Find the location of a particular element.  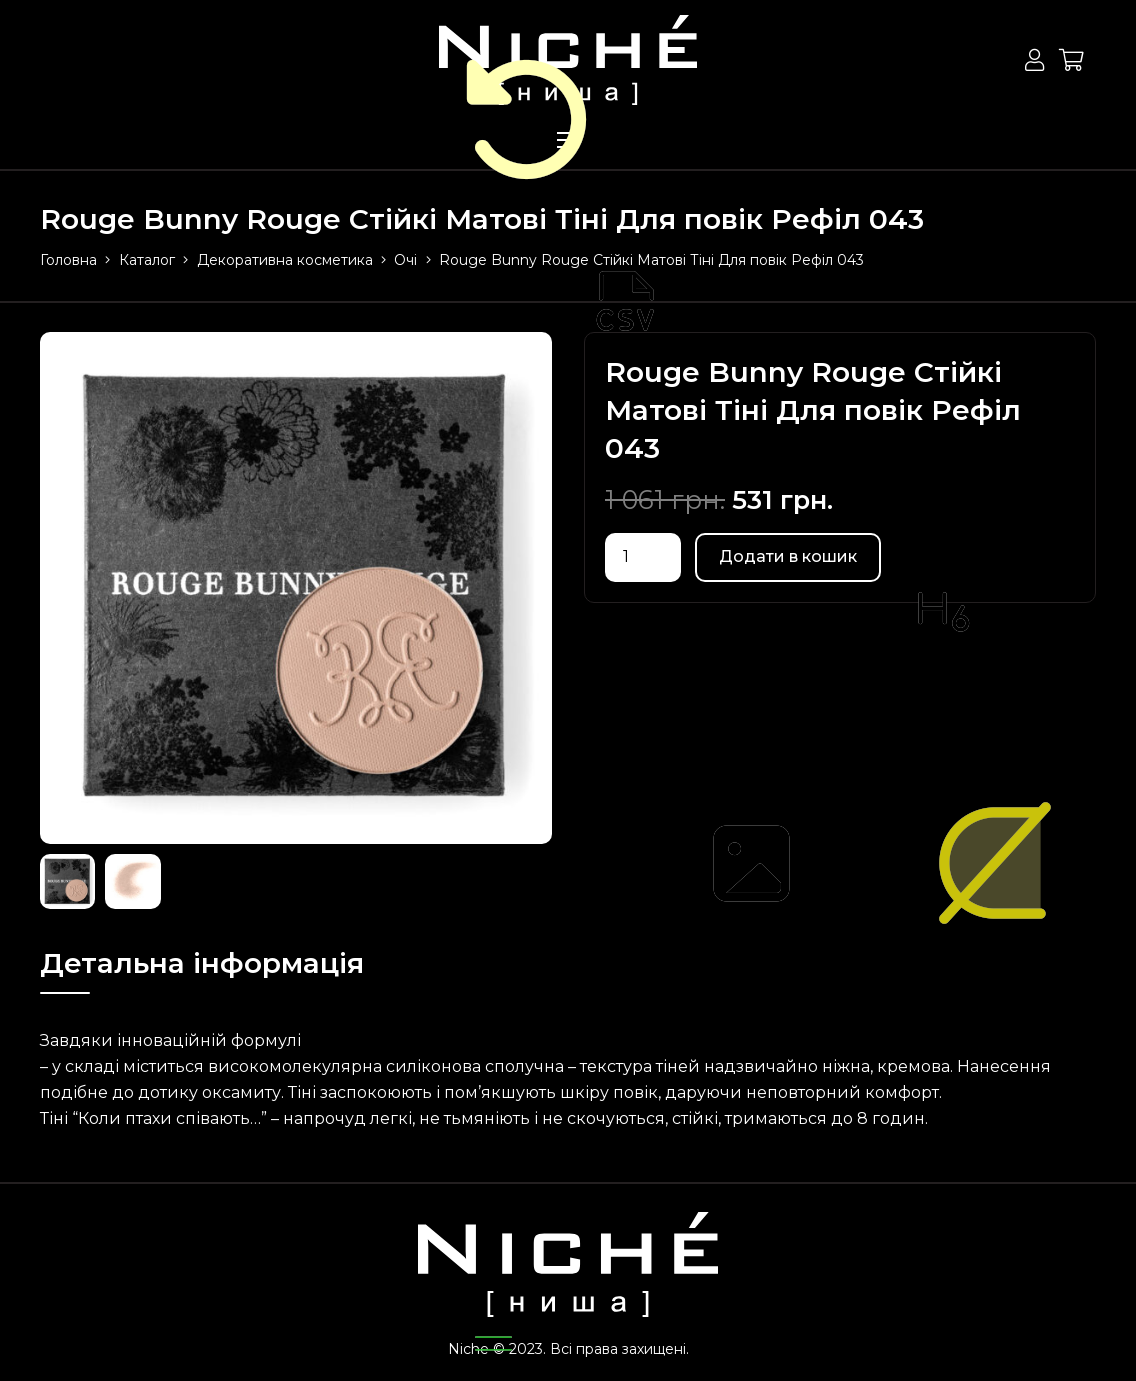

view image or photo is located at coordinates (751, 863).